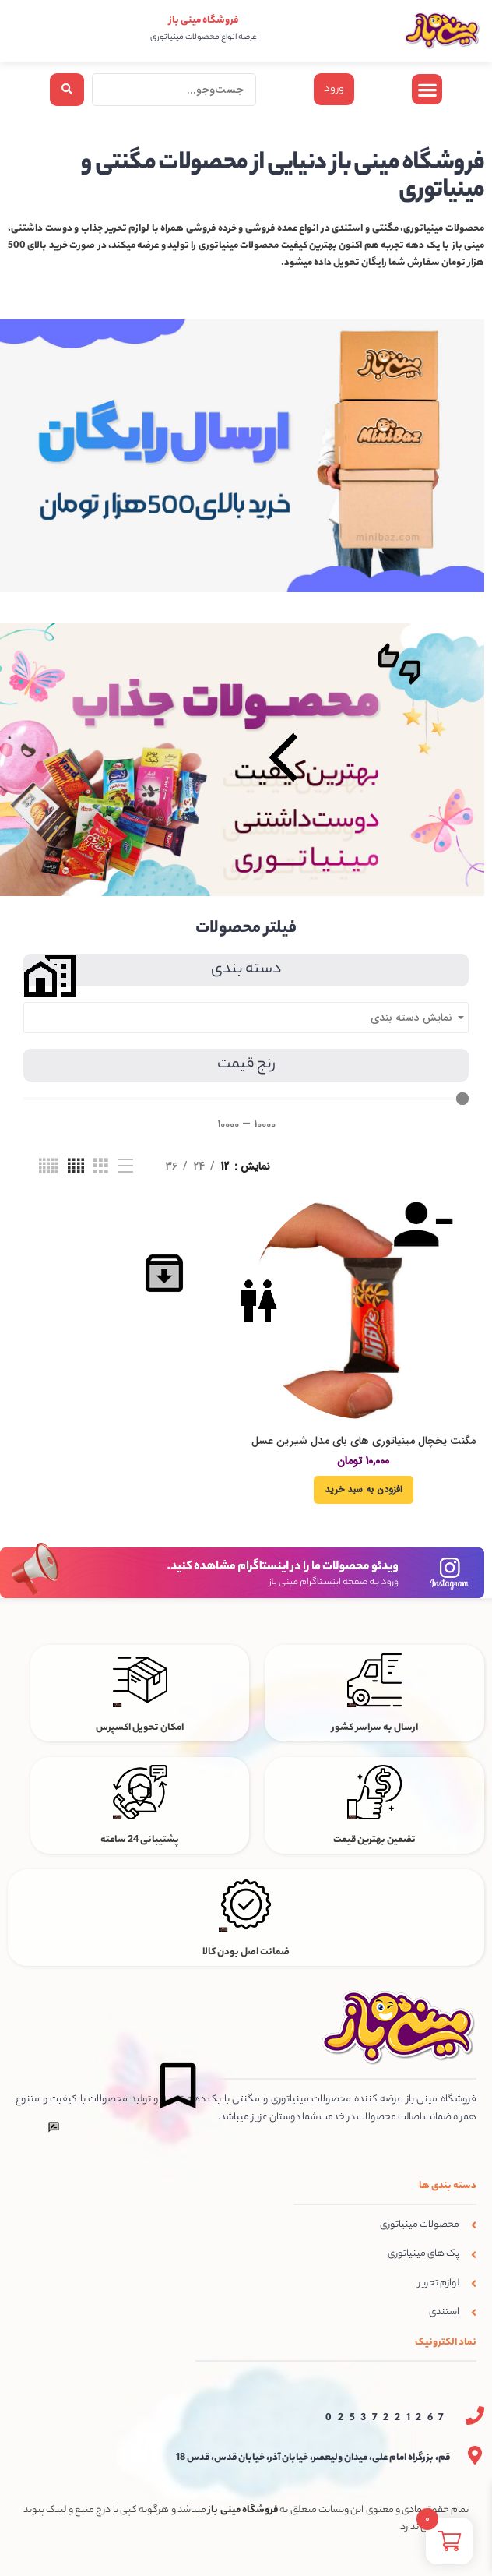 Image resolution: width=492 pixels, height=2576 pixels. Describe the element at coordinates (258, 1300) in the screenshot. I see `indicates restroom or bathroom facilities` at that location.